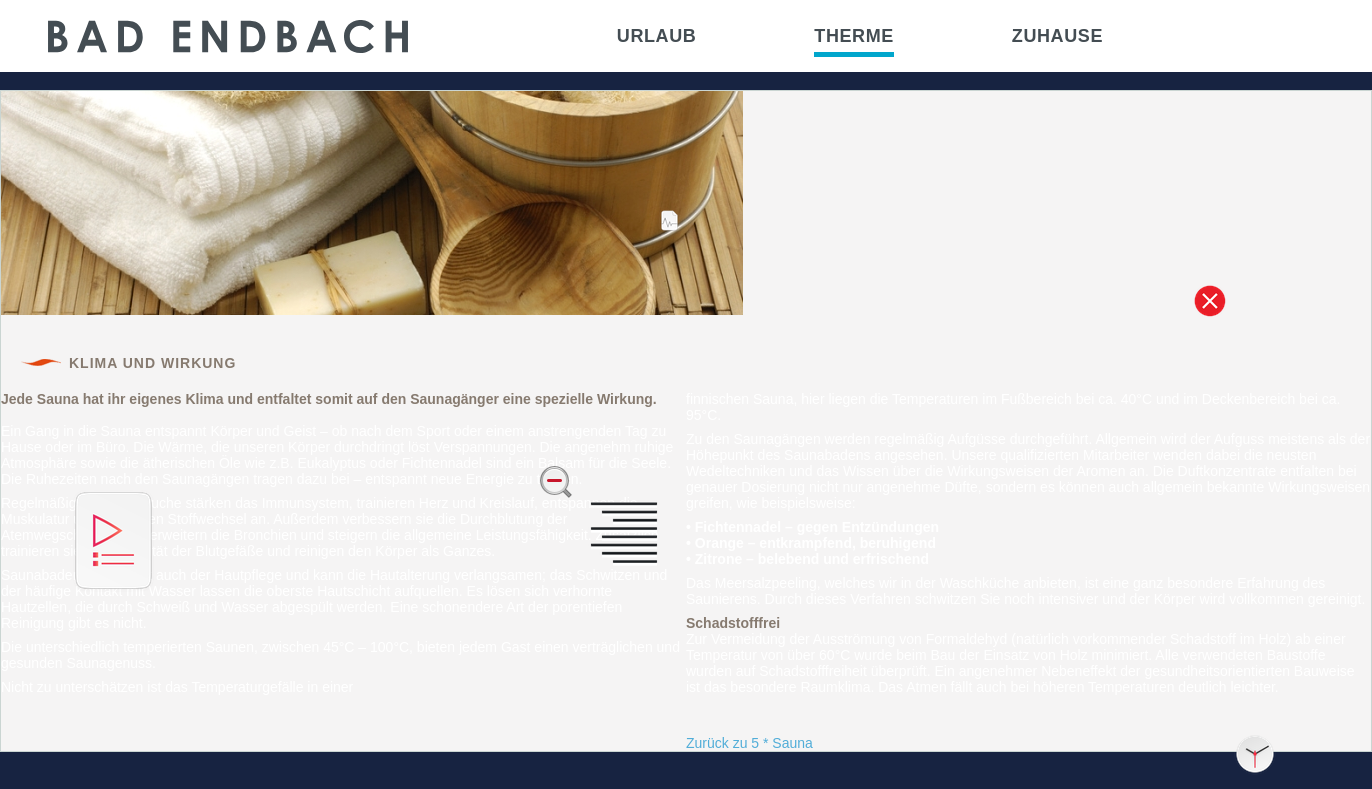 This screenshot has height=789, width=1372. What do you see at coordinates (1255, 754) in the screenshot?
I see `open recently accessed documents` at bounding box center [1255, 754].